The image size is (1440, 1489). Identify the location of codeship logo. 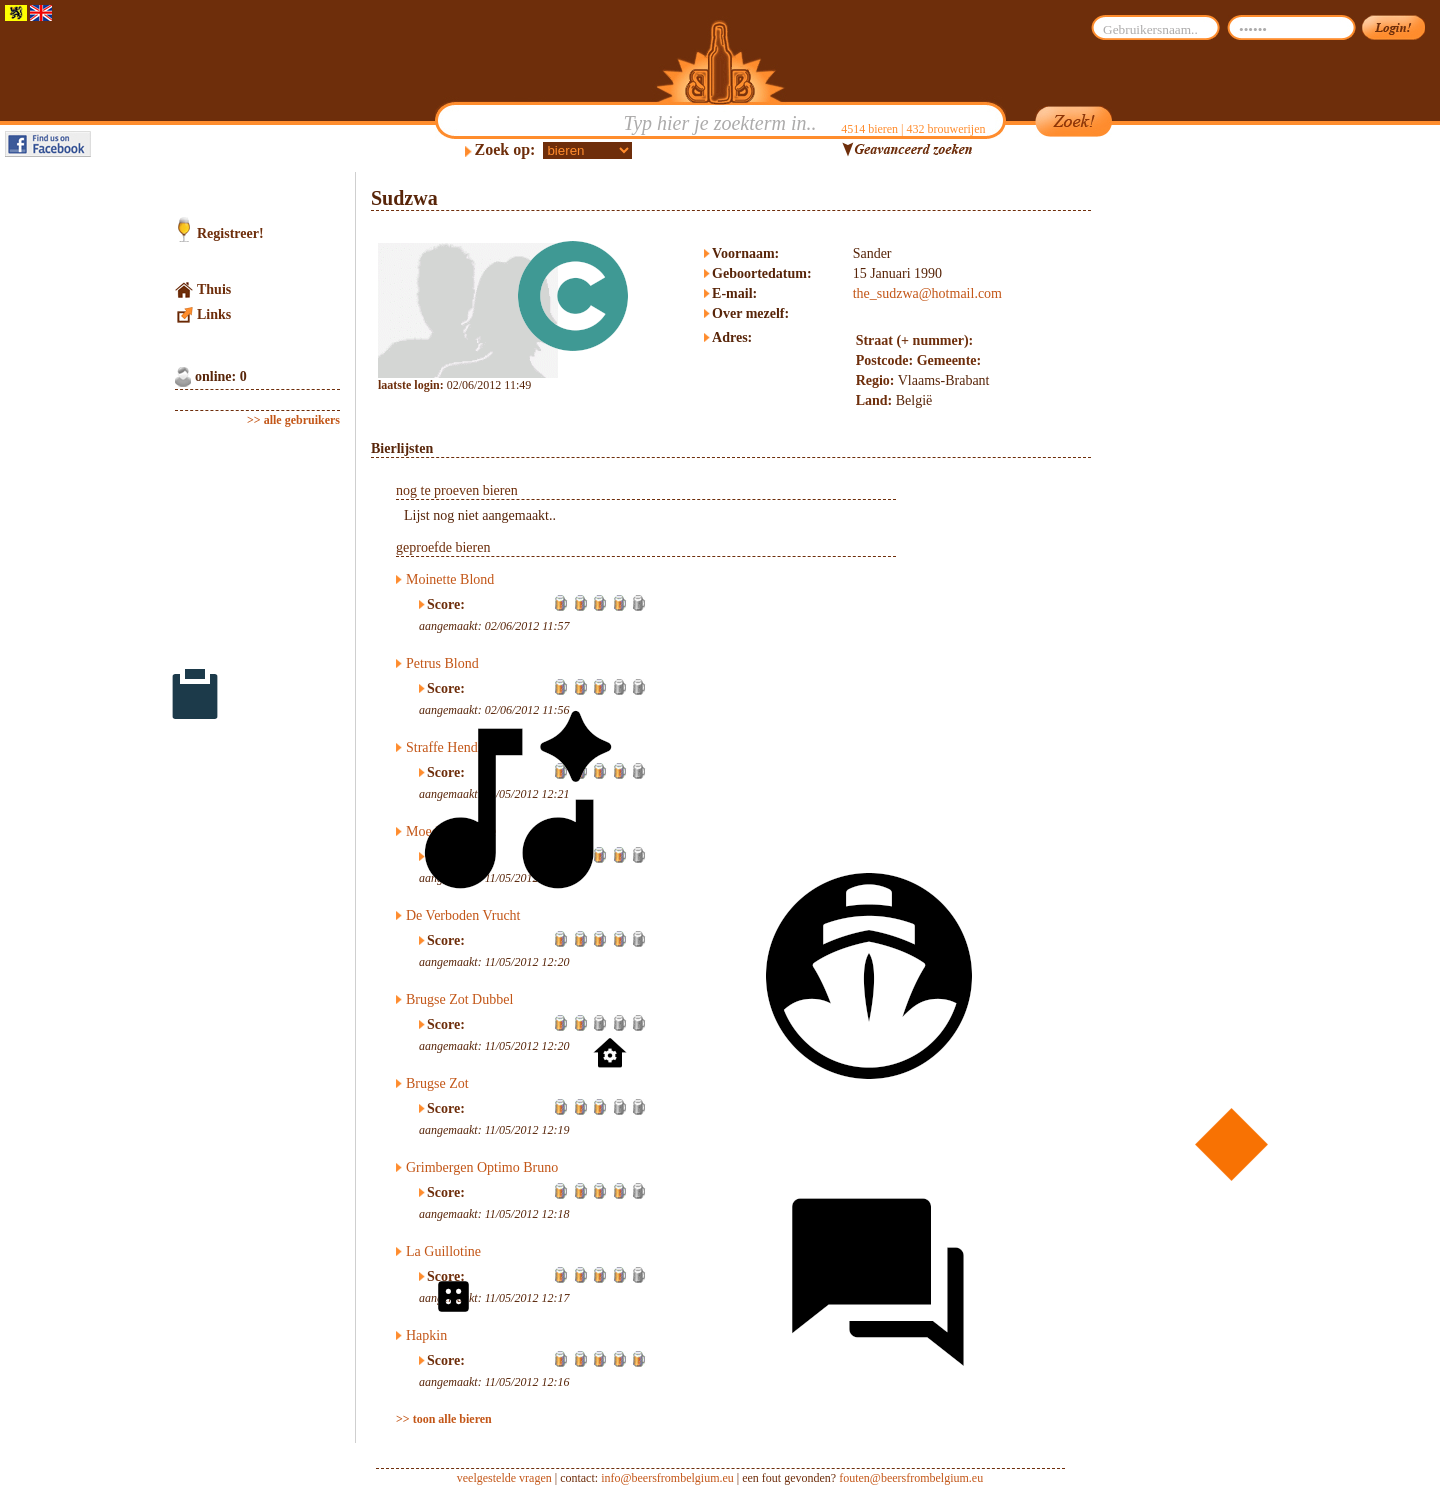
(869, 976).